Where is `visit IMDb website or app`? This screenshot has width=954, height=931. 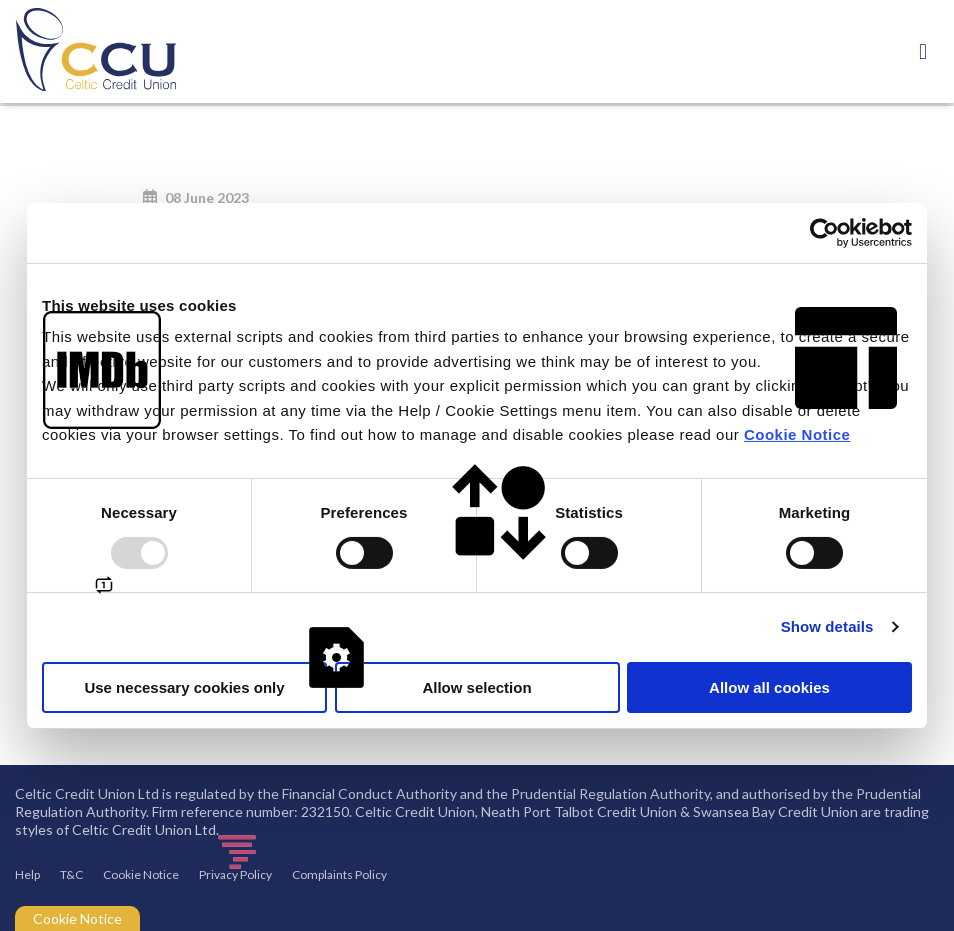 visit IMDb website or app is located at coordinates (102, 370).